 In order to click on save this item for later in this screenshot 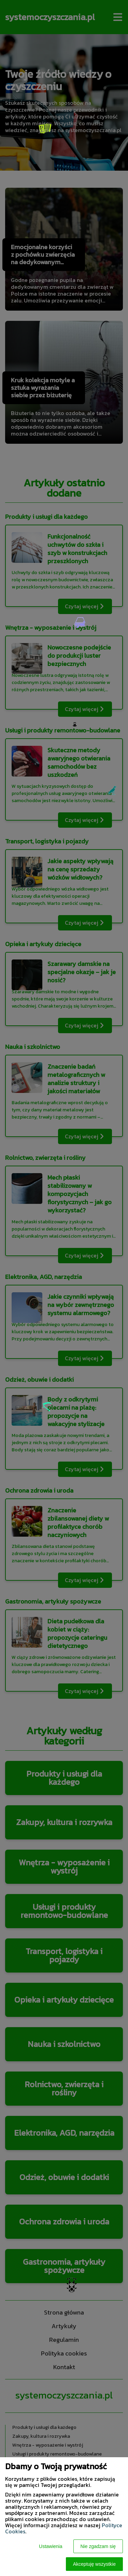, I will do `click(80, 623)`.